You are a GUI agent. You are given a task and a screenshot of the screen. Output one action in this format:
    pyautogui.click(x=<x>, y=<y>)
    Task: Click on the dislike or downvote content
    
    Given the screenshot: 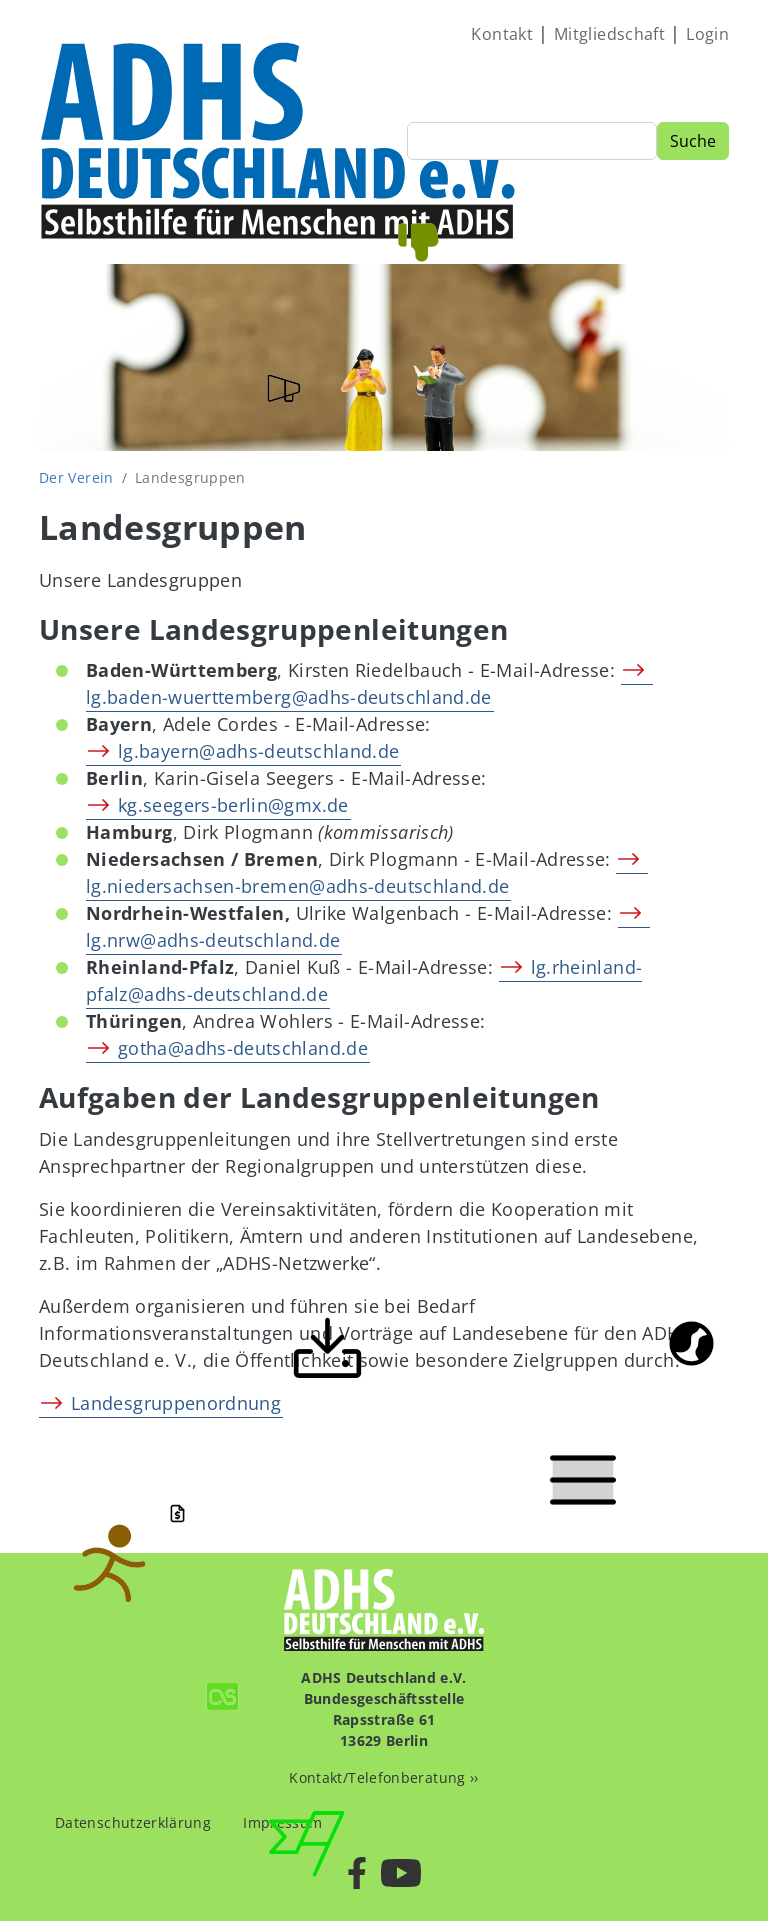 What is the action you would take?
    pyautogui.click(x=419, y=242)
    